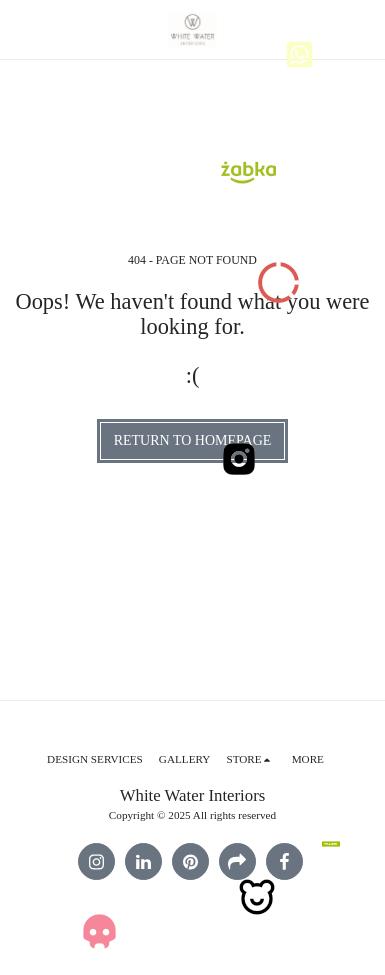 This screenshot has width=385, height=975. What do you see at coordinates (239, 459) in the screenshot?
I see `open instagram app` at bounding box center [239, 459].